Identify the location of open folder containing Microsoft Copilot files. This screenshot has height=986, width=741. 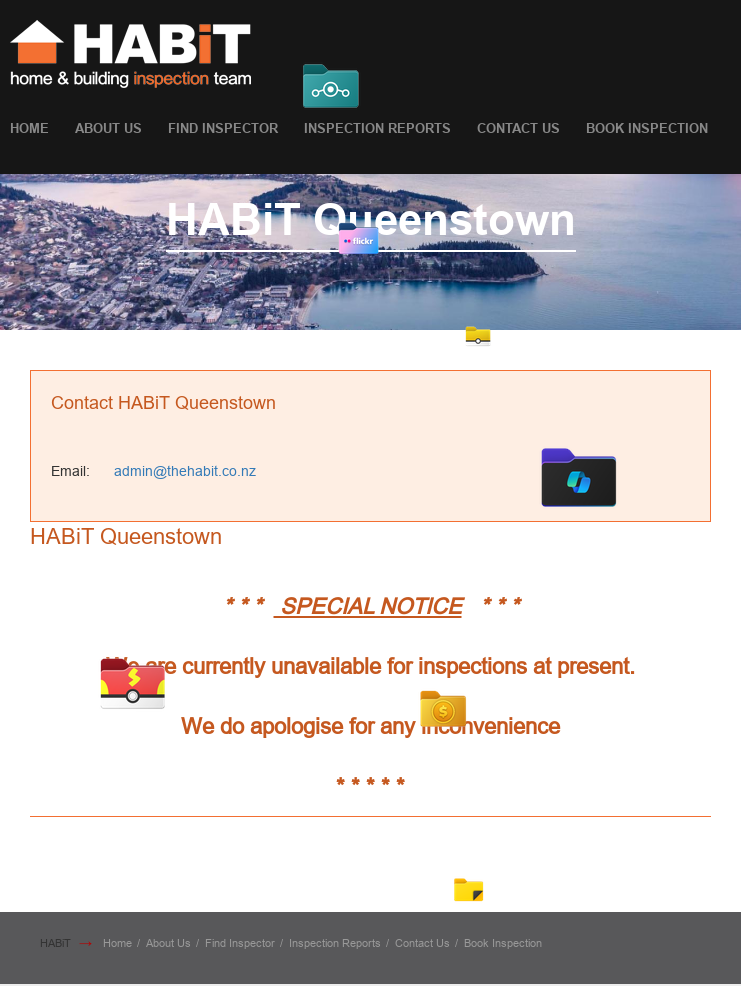
(578, 479).